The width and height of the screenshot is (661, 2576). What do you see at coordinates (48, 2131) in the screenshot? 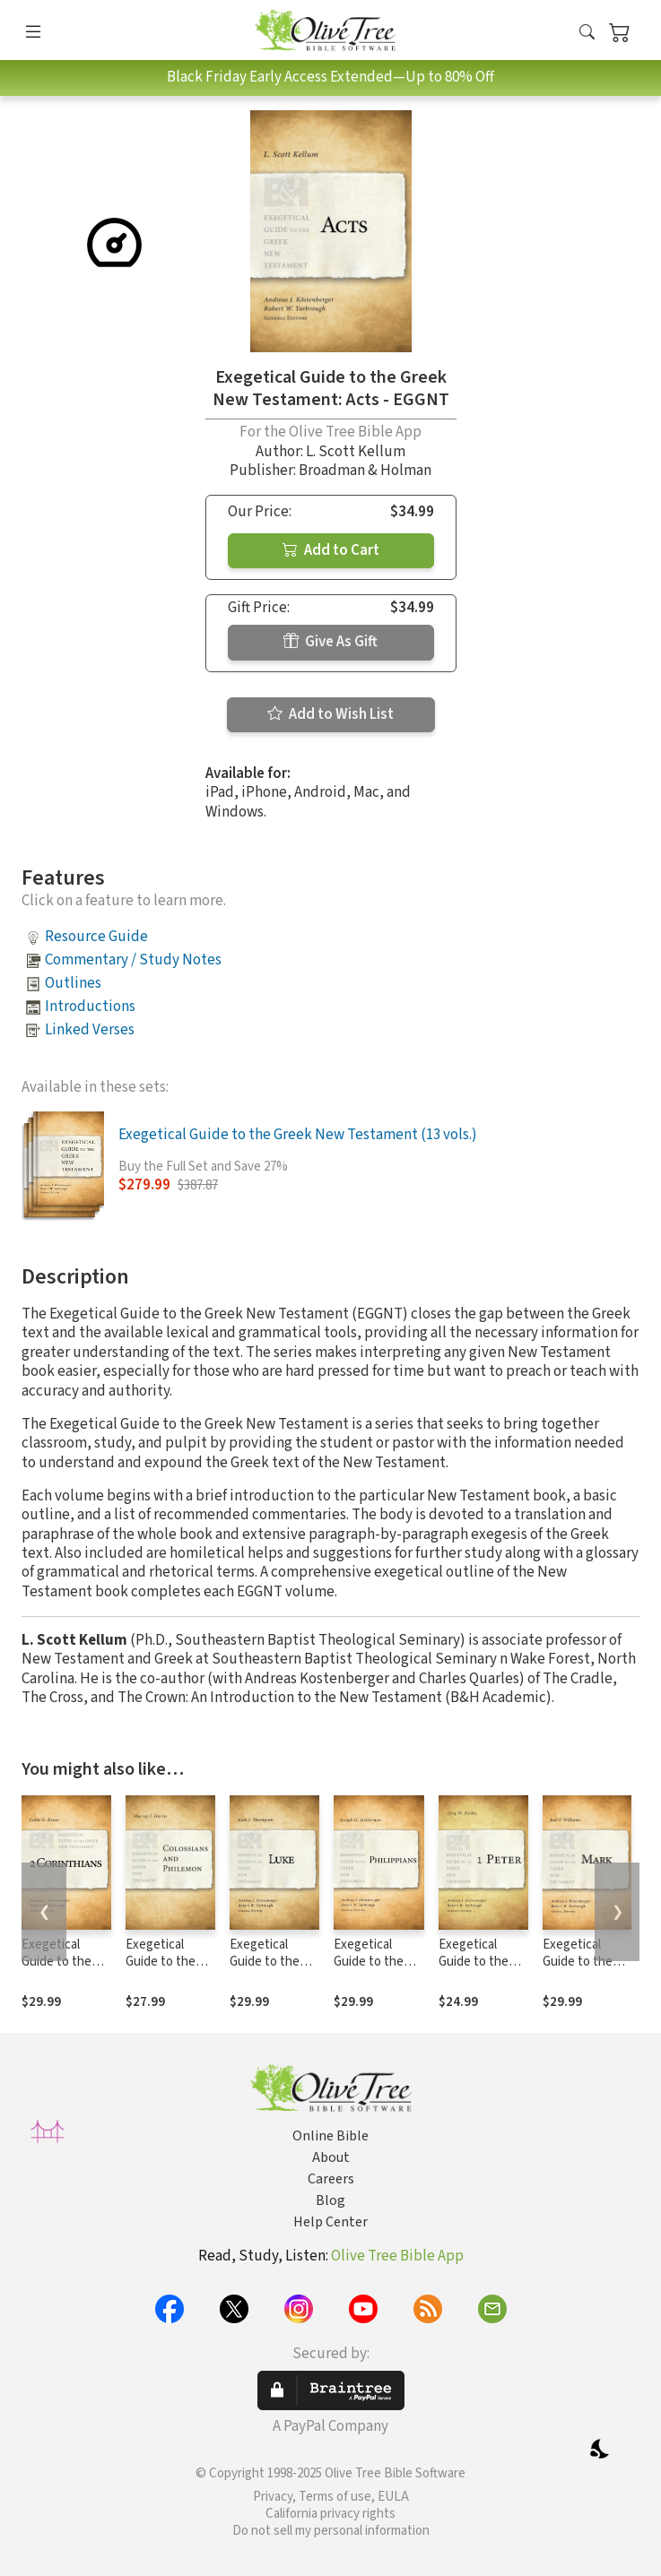
I see `view bridge or crossing information` at bounding box center [48, 2131].